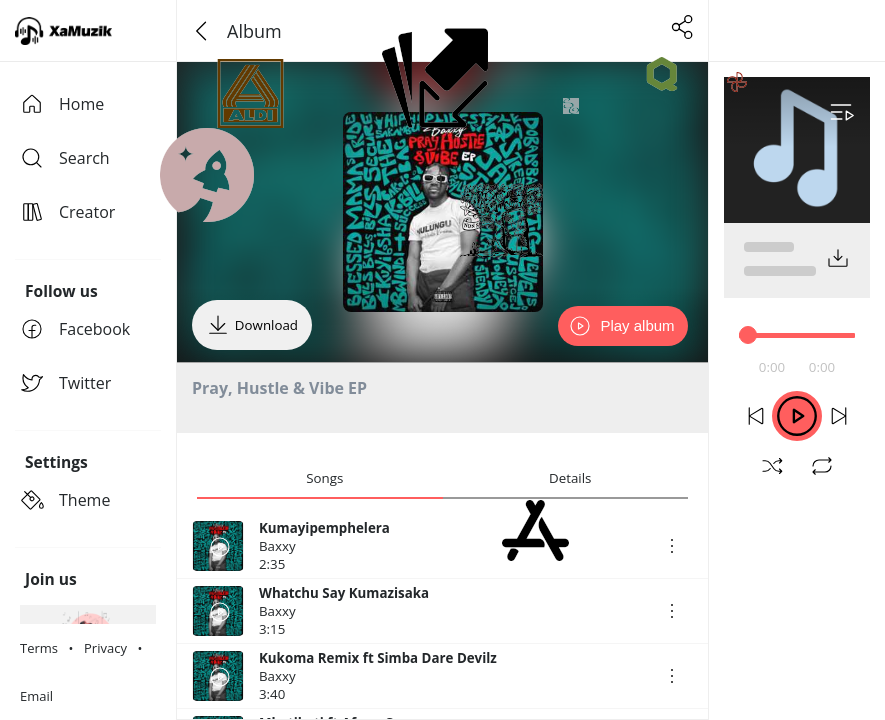  Describe the element at coordinates (501, 220) in the screenshot. I see `visit elsevier's academic publishing website` at that location.